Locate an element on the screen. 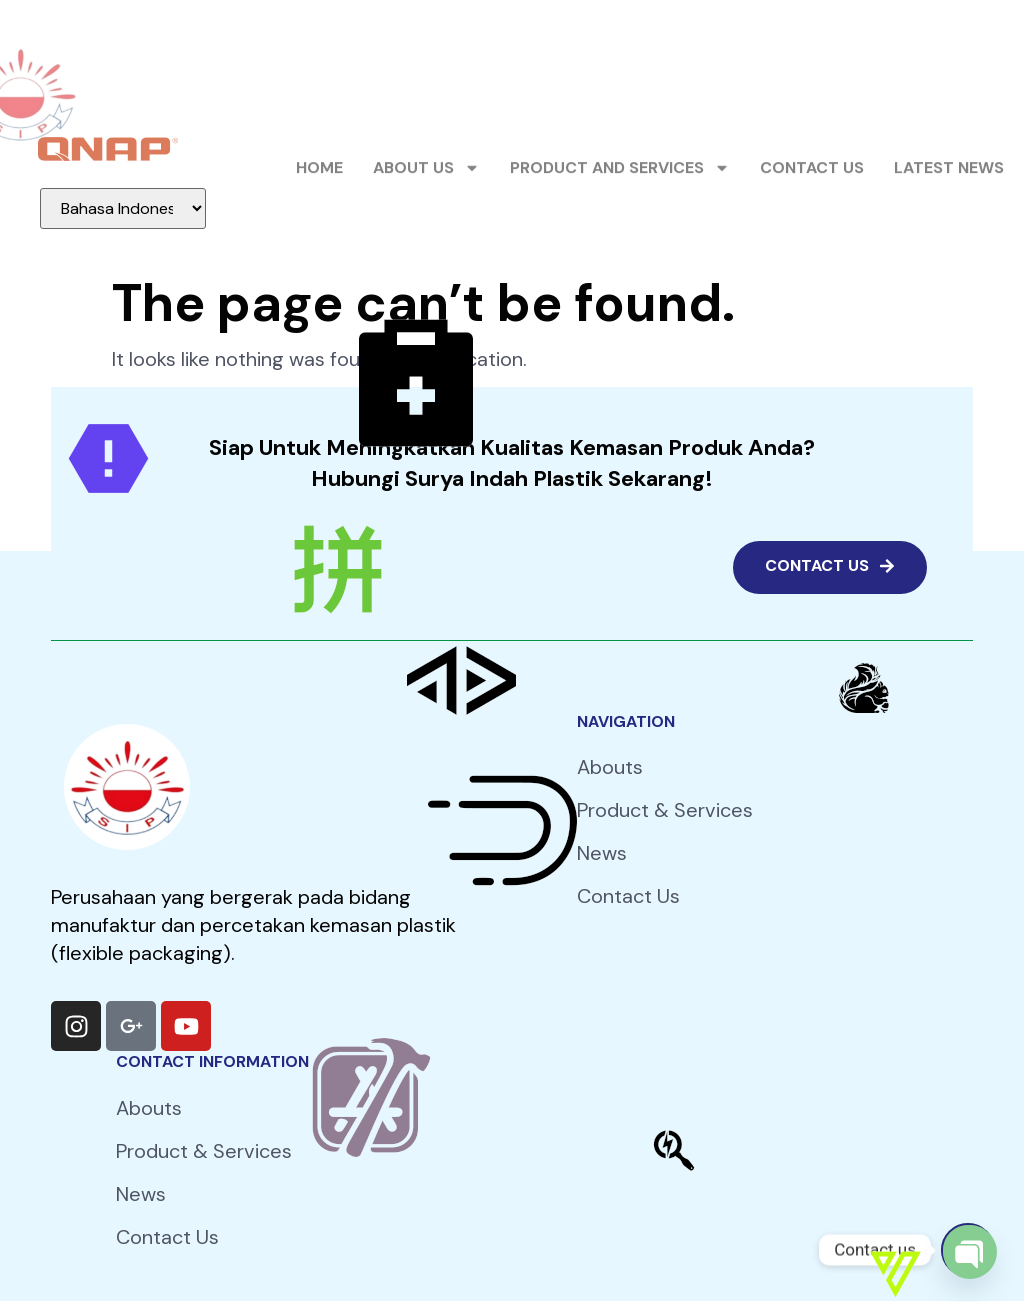  QNAP brand logo is located at coordinates (108, 149).